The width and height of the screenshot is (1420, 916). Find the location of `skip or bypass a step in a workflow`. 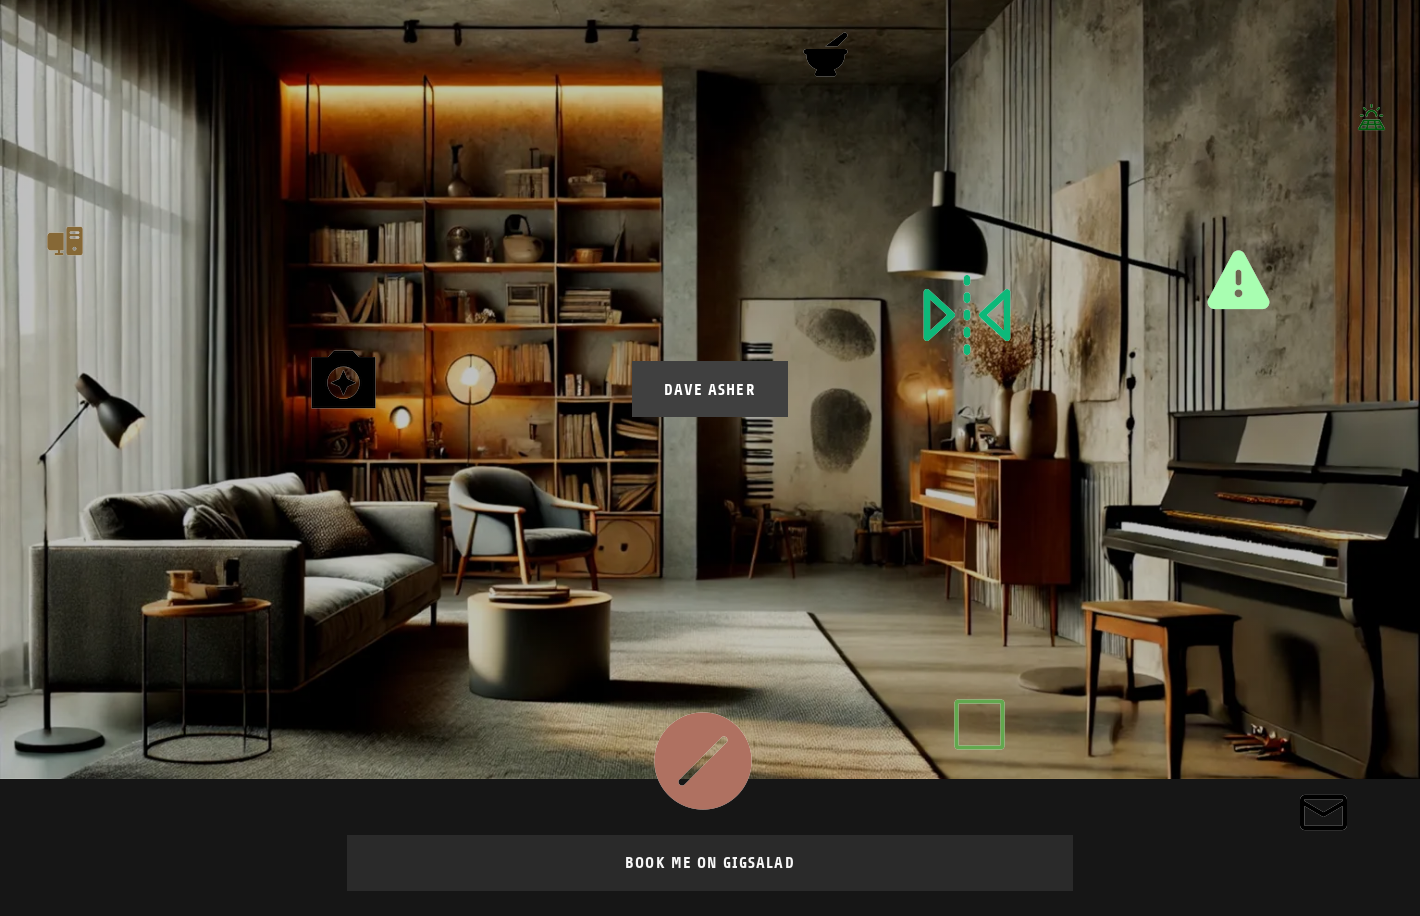

skip or bypass a step in a workflow is located at coordinates (703, 761).